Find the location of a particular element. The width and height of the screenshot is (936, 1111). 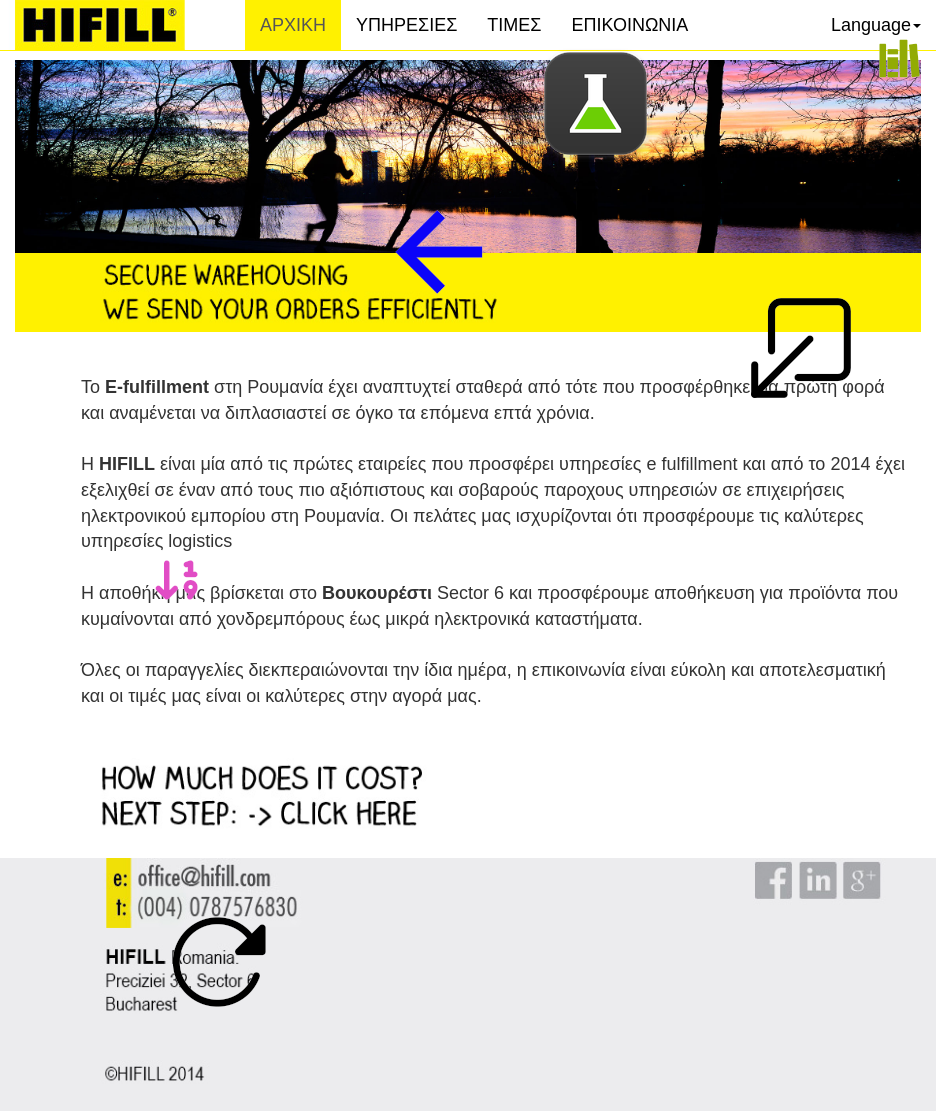

sort numbers in ascending order is located at coordinates (178, 580).